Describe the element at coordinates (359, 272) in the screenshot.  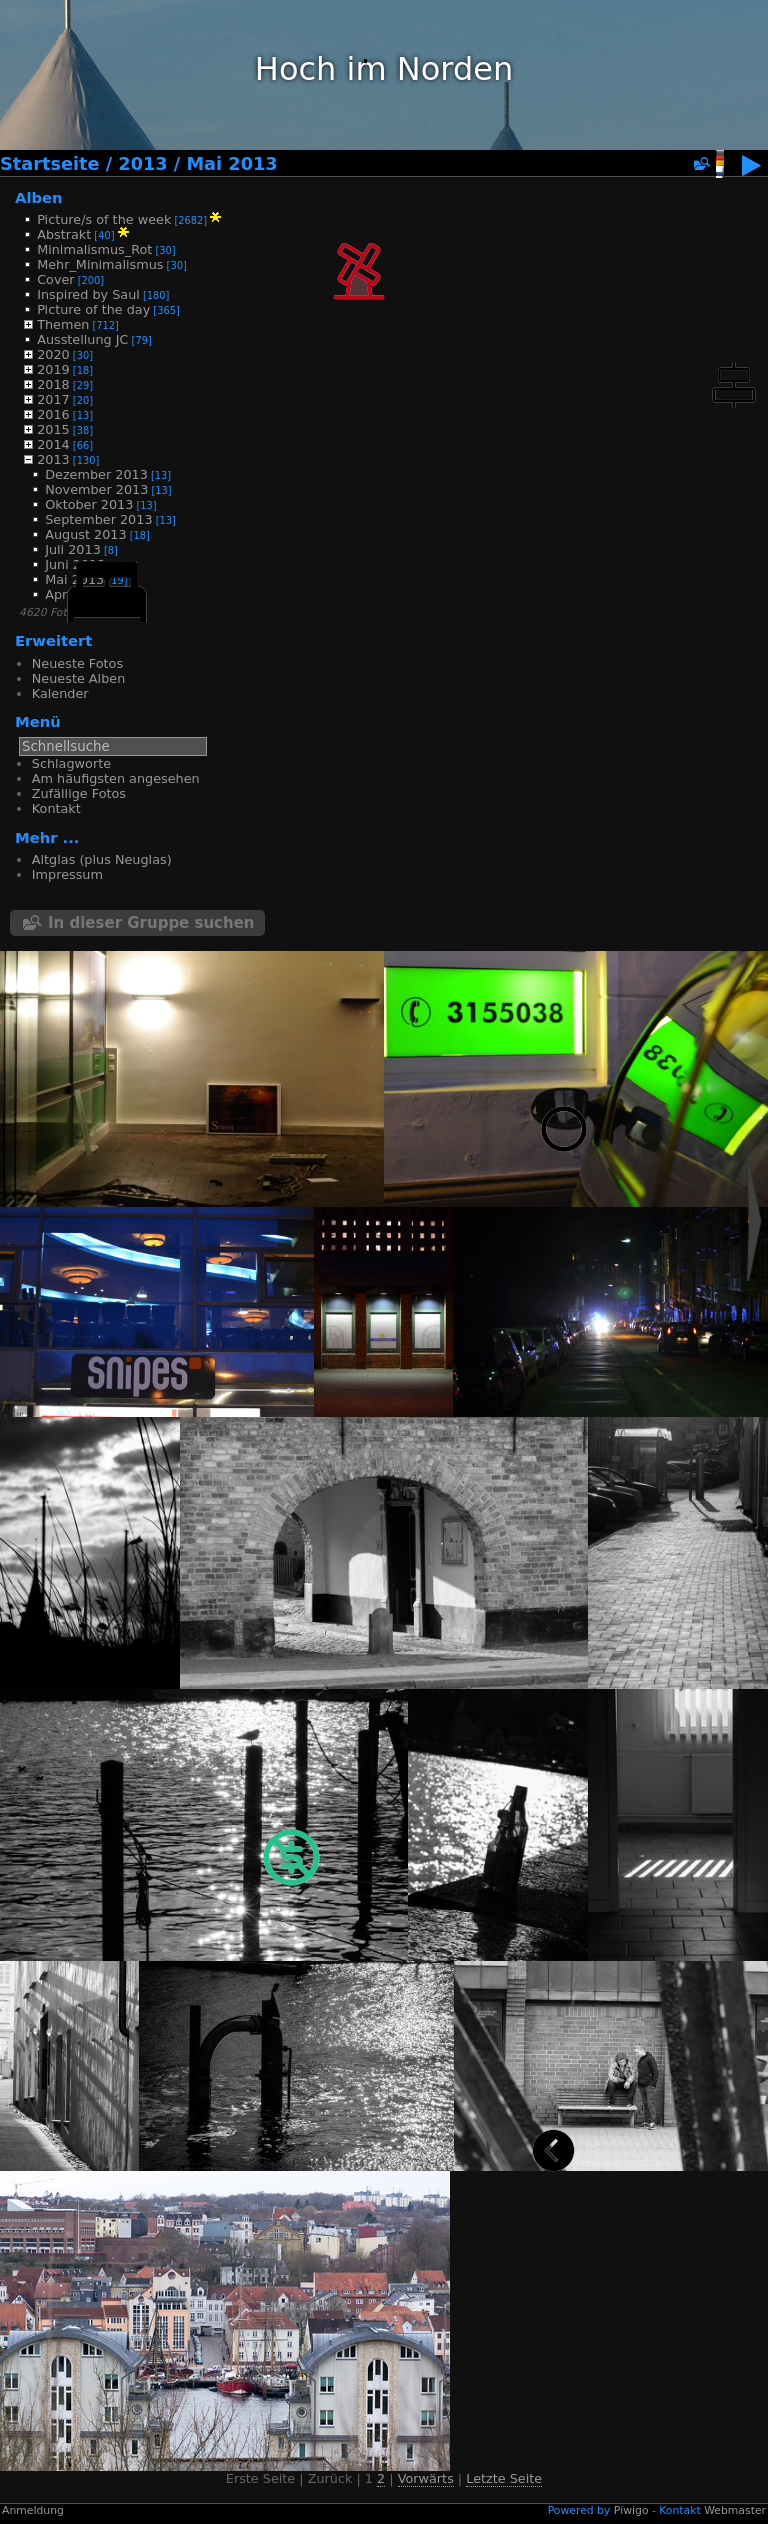
I see `indicates renewable or wind energy options` at that location.